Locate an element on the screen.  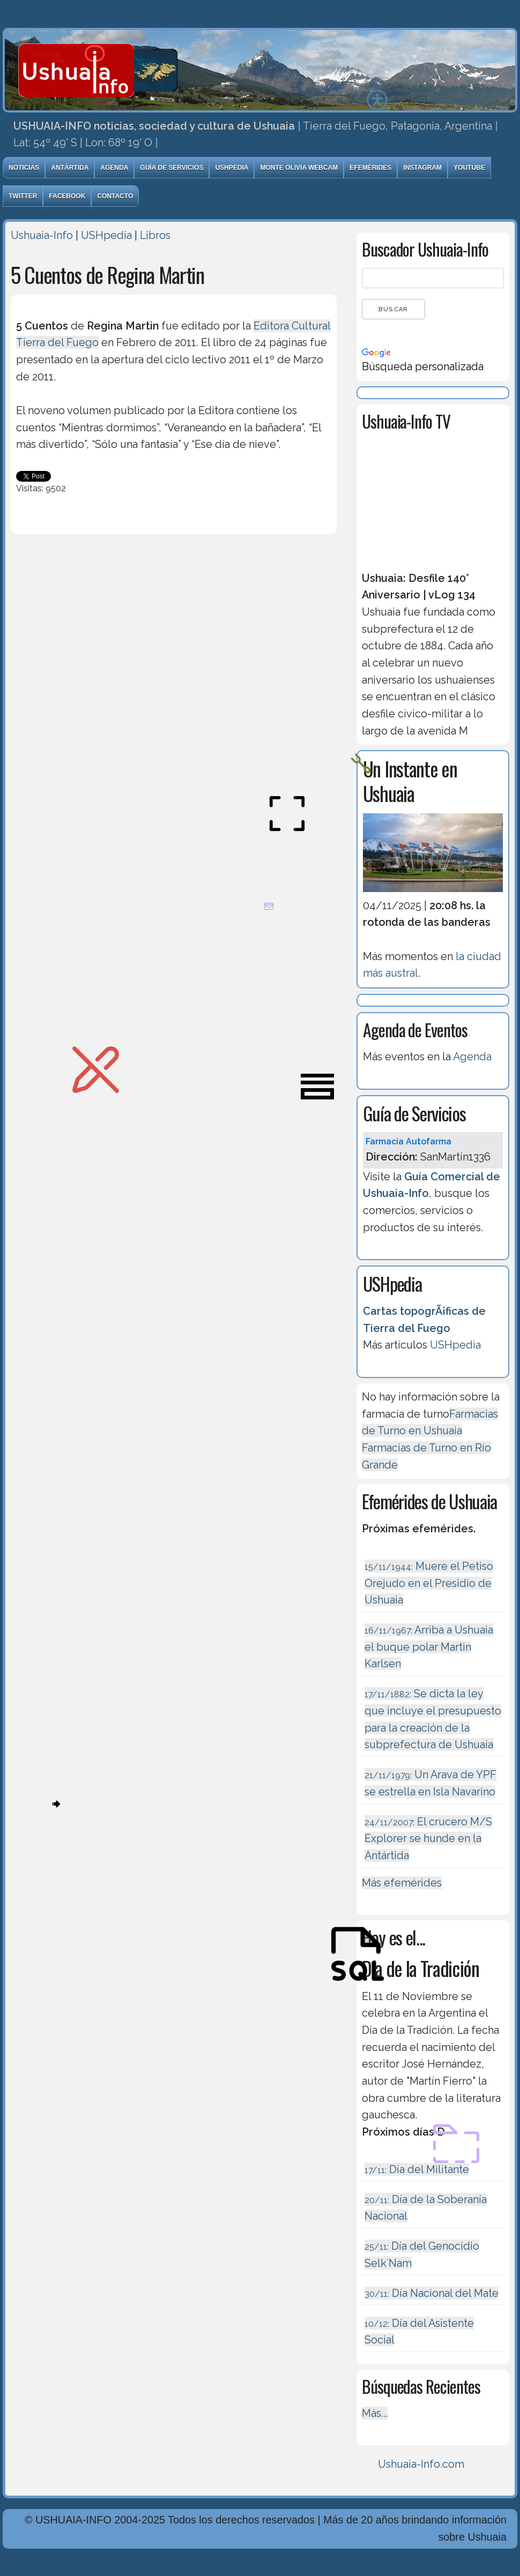
create a new folder is located at coordinates (456, 2144).